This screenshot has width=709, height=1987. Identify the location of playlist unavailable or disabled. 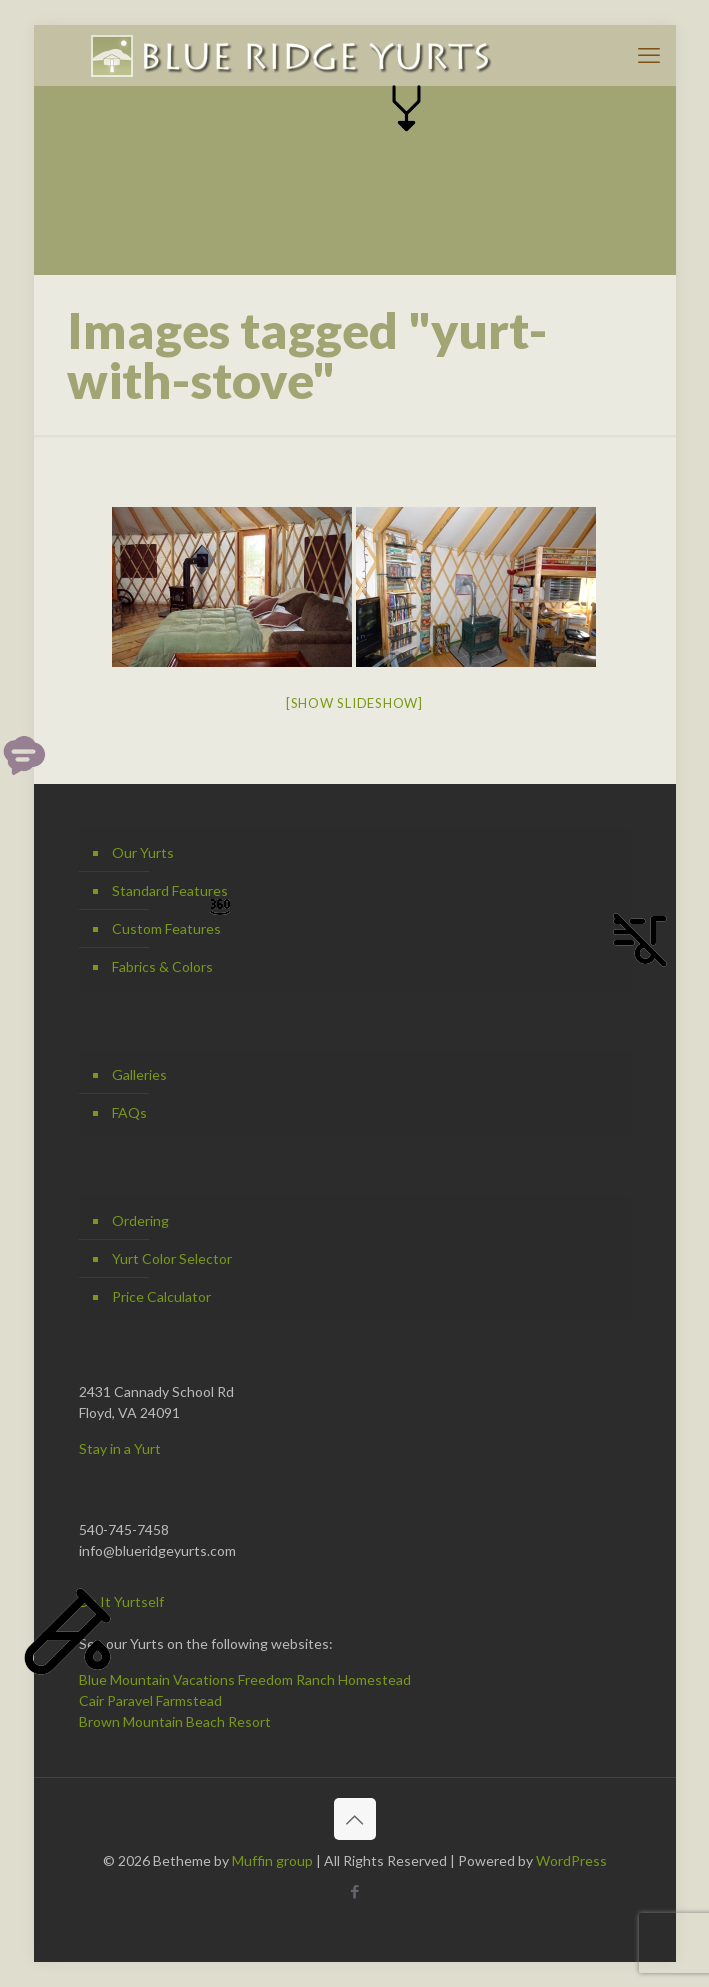
(640, 940).